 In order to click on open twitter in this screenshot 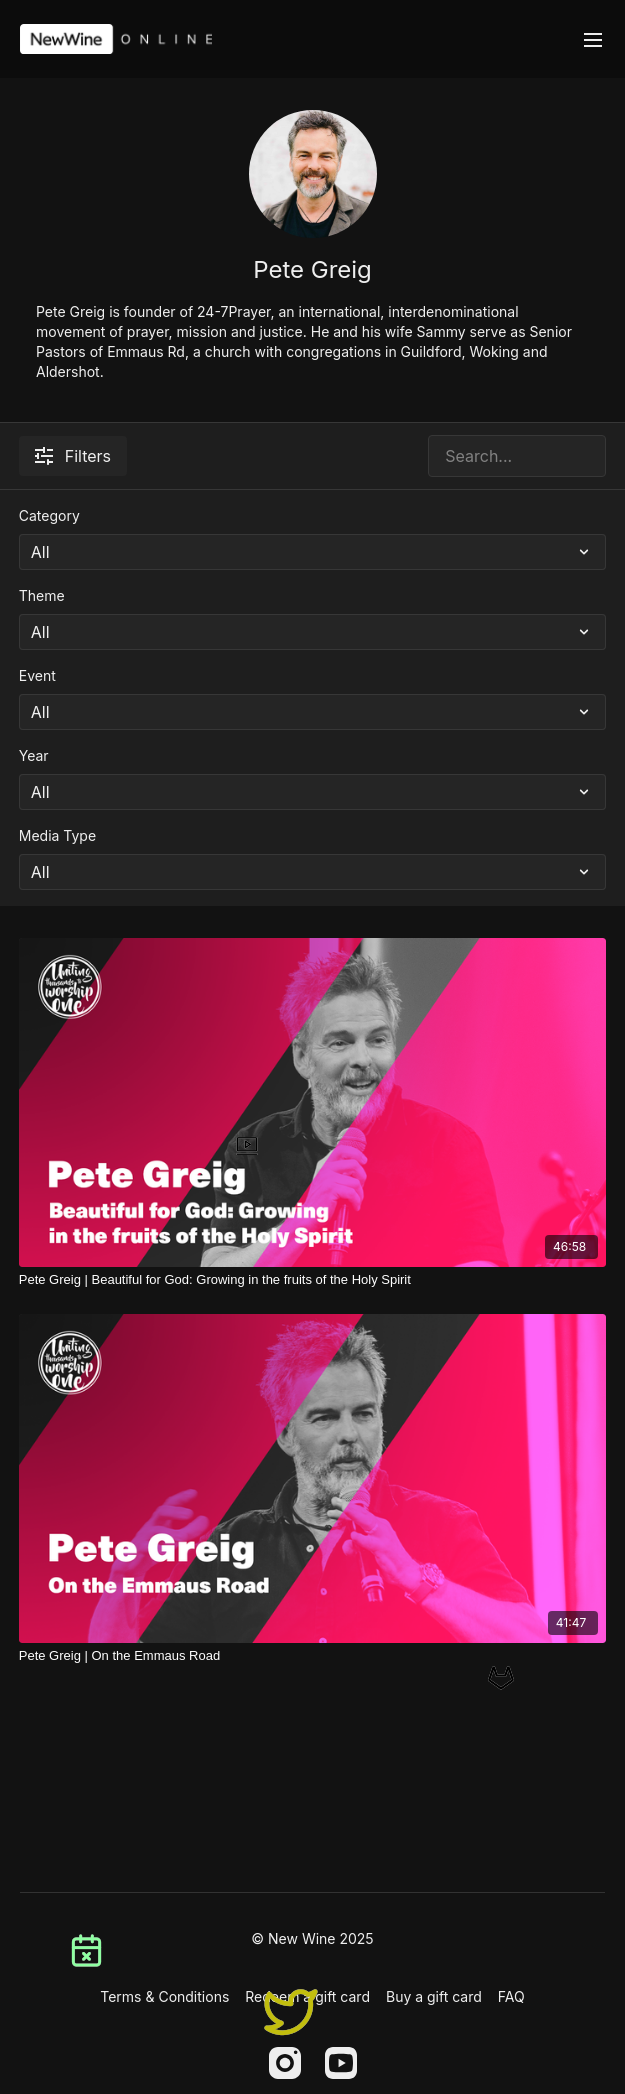, I will do `click(291, 2011)`.